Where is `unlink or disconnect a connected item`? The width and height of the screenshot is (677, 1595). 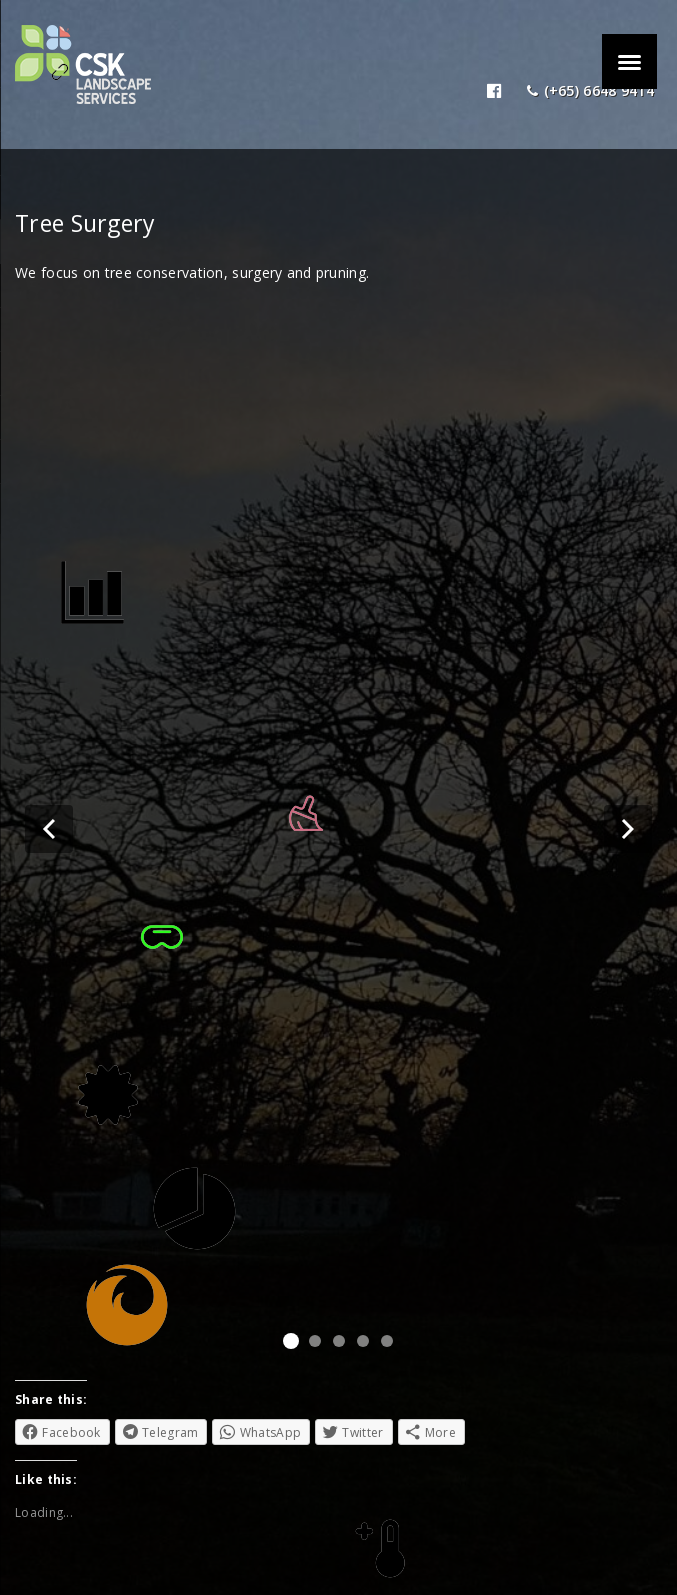 unlink or disconnect a connected item is located at coordinates (60, 72).